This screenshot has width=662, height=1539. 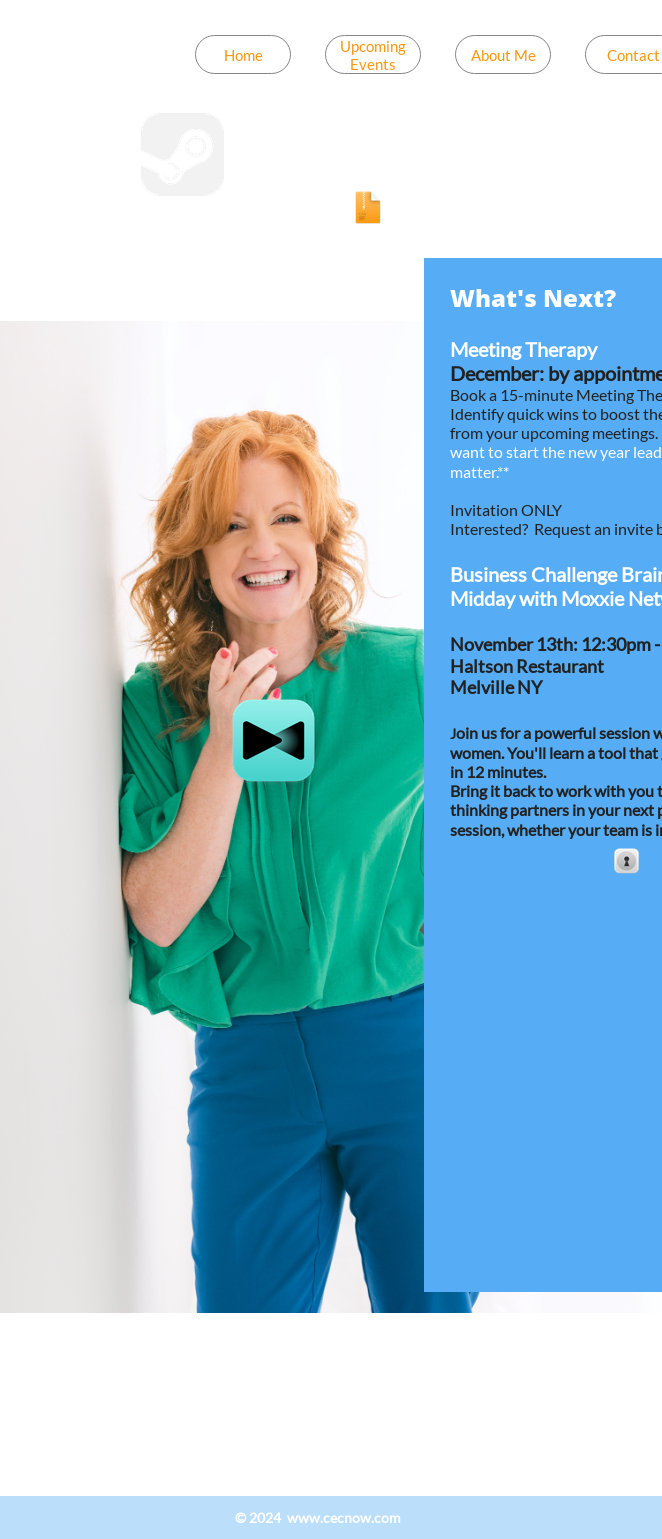 What do you see at coordinates (626, 861) in the screenshot?
I see `enter password to authenticate` at bounding box center [626, 861].